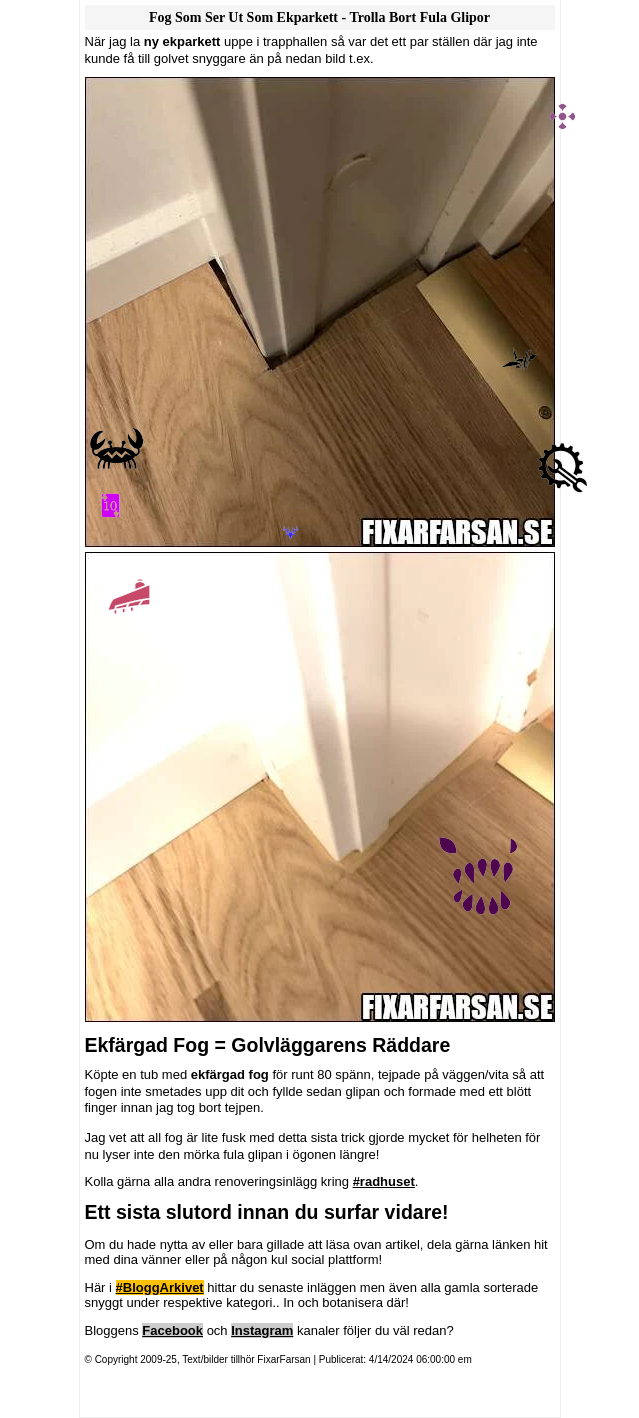 The width and height of the screenshot is (639, 1418). Describe the element at coordinates (562, 467) in the screenshot. I see `enable automatic repair or maintenance mode` at that location.